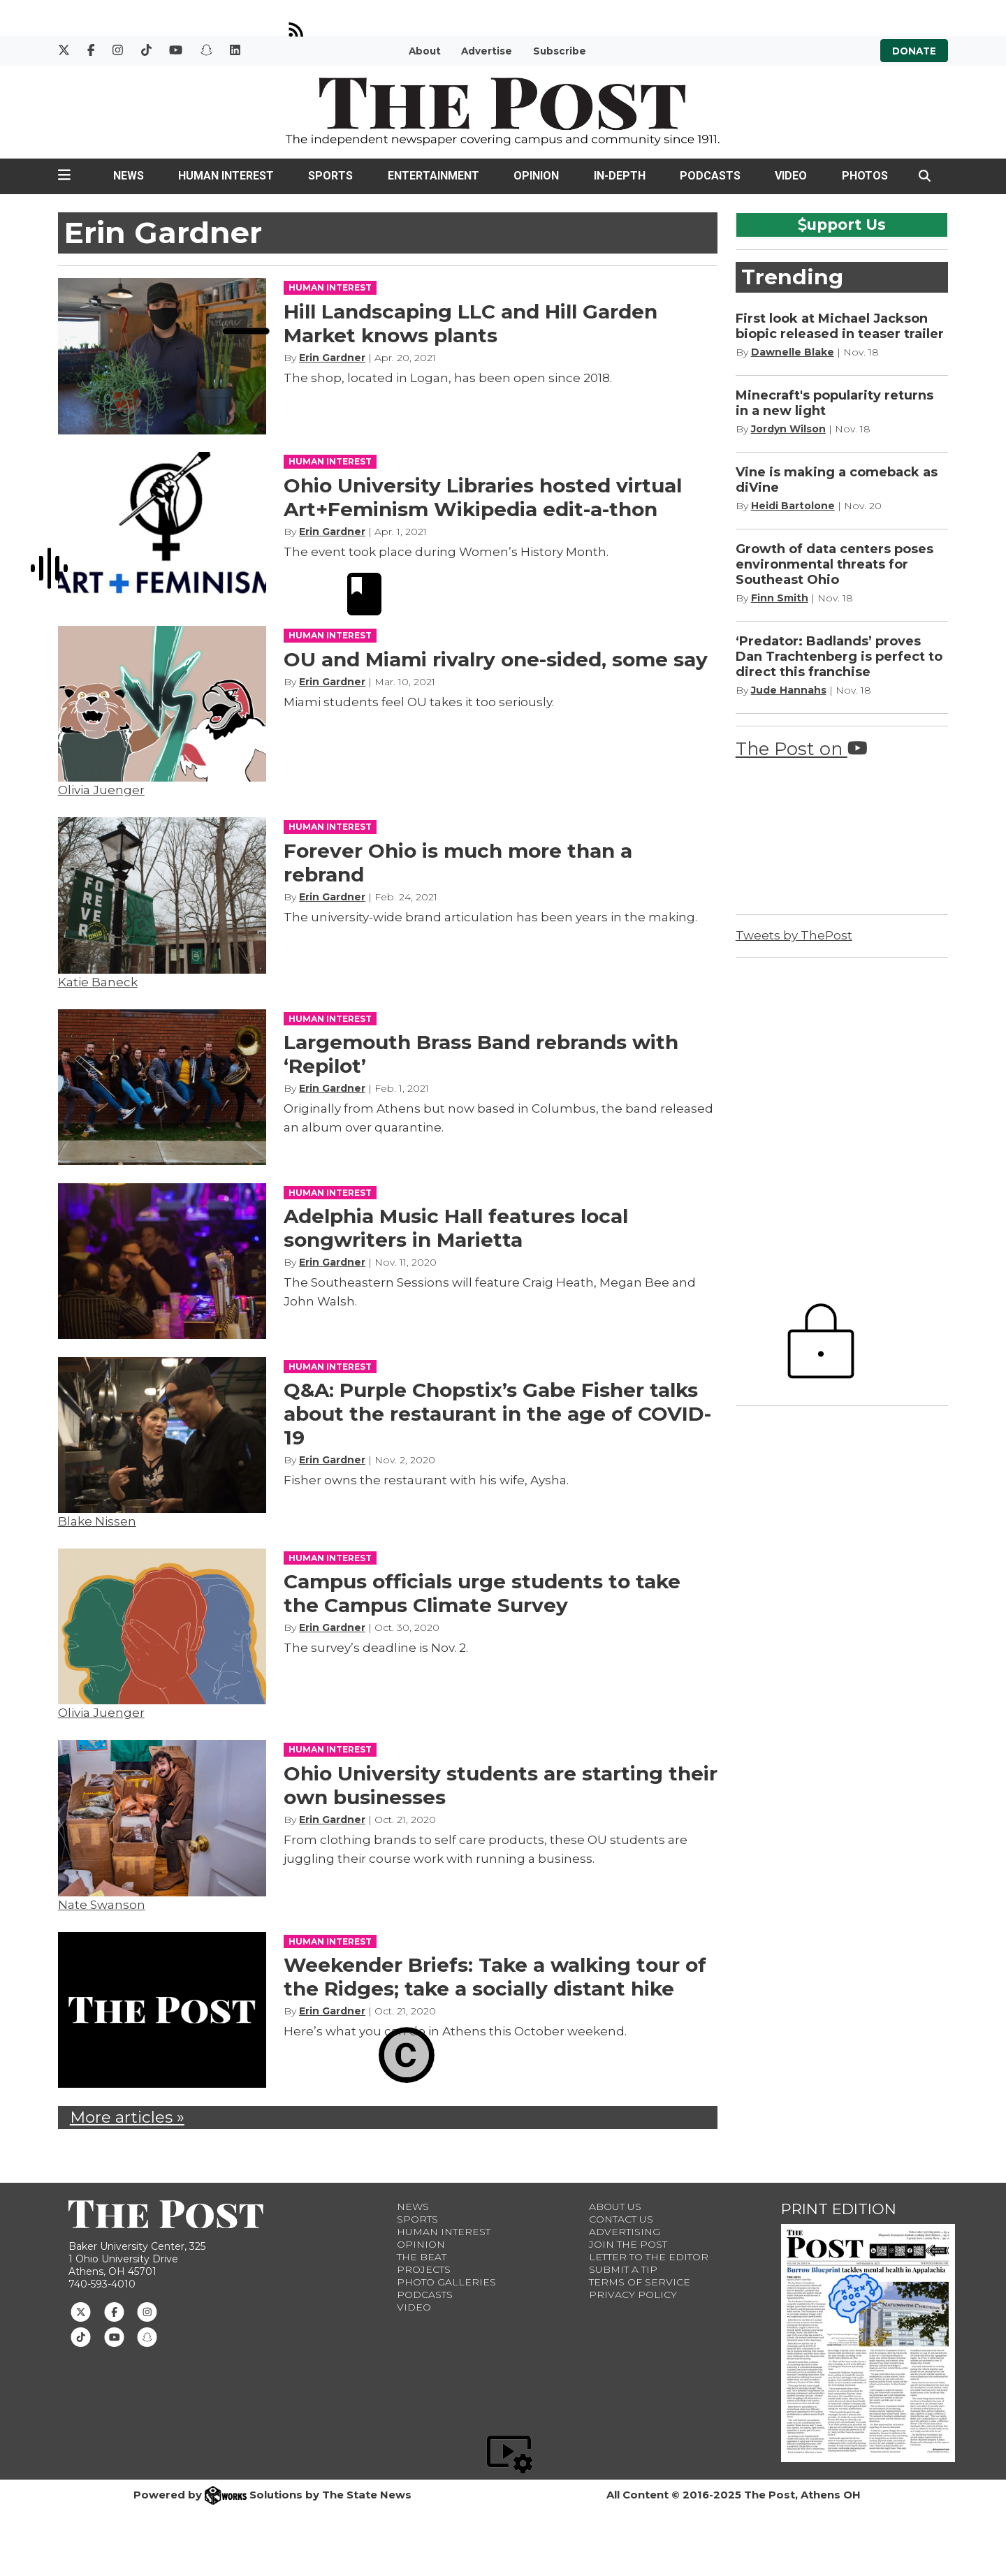  What do you see at coordinates (407, 2055) in the screenshot?
I see `indicates copyrighted content` at bounding box center [407, 2055].